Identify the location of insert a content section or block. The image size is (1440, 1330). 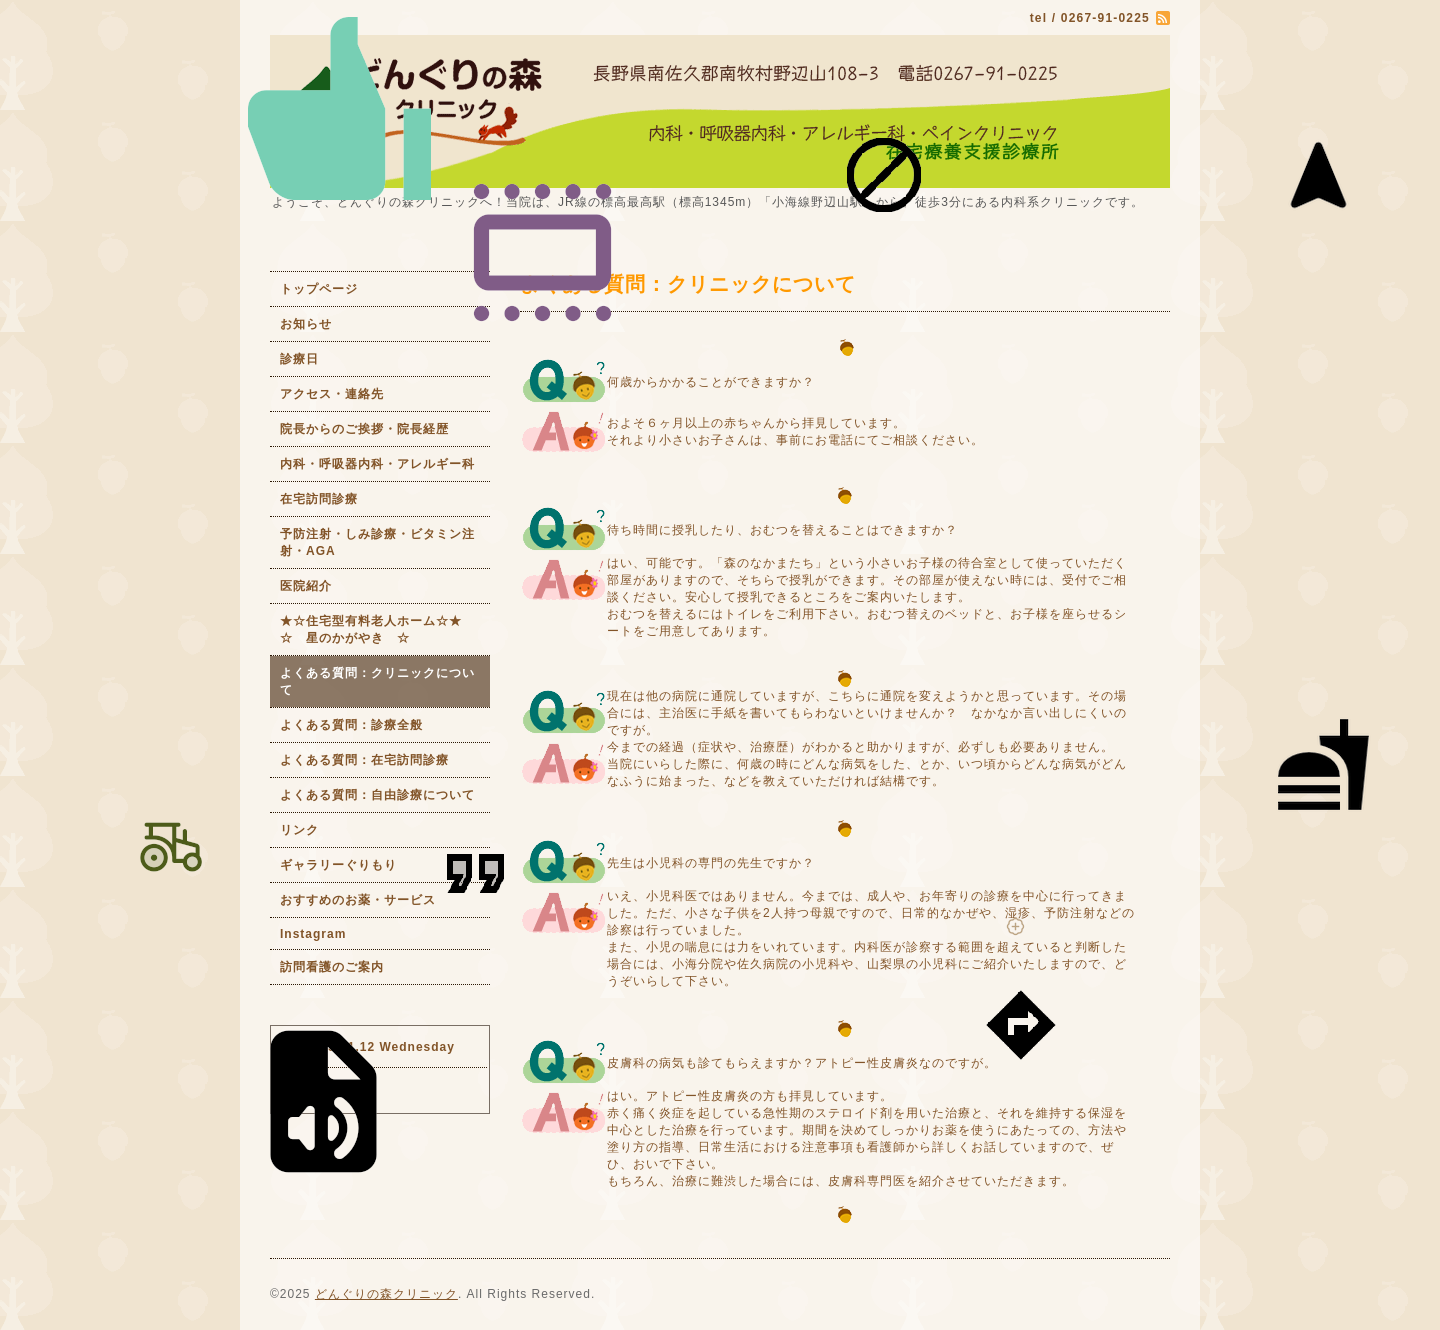
(542, 252).